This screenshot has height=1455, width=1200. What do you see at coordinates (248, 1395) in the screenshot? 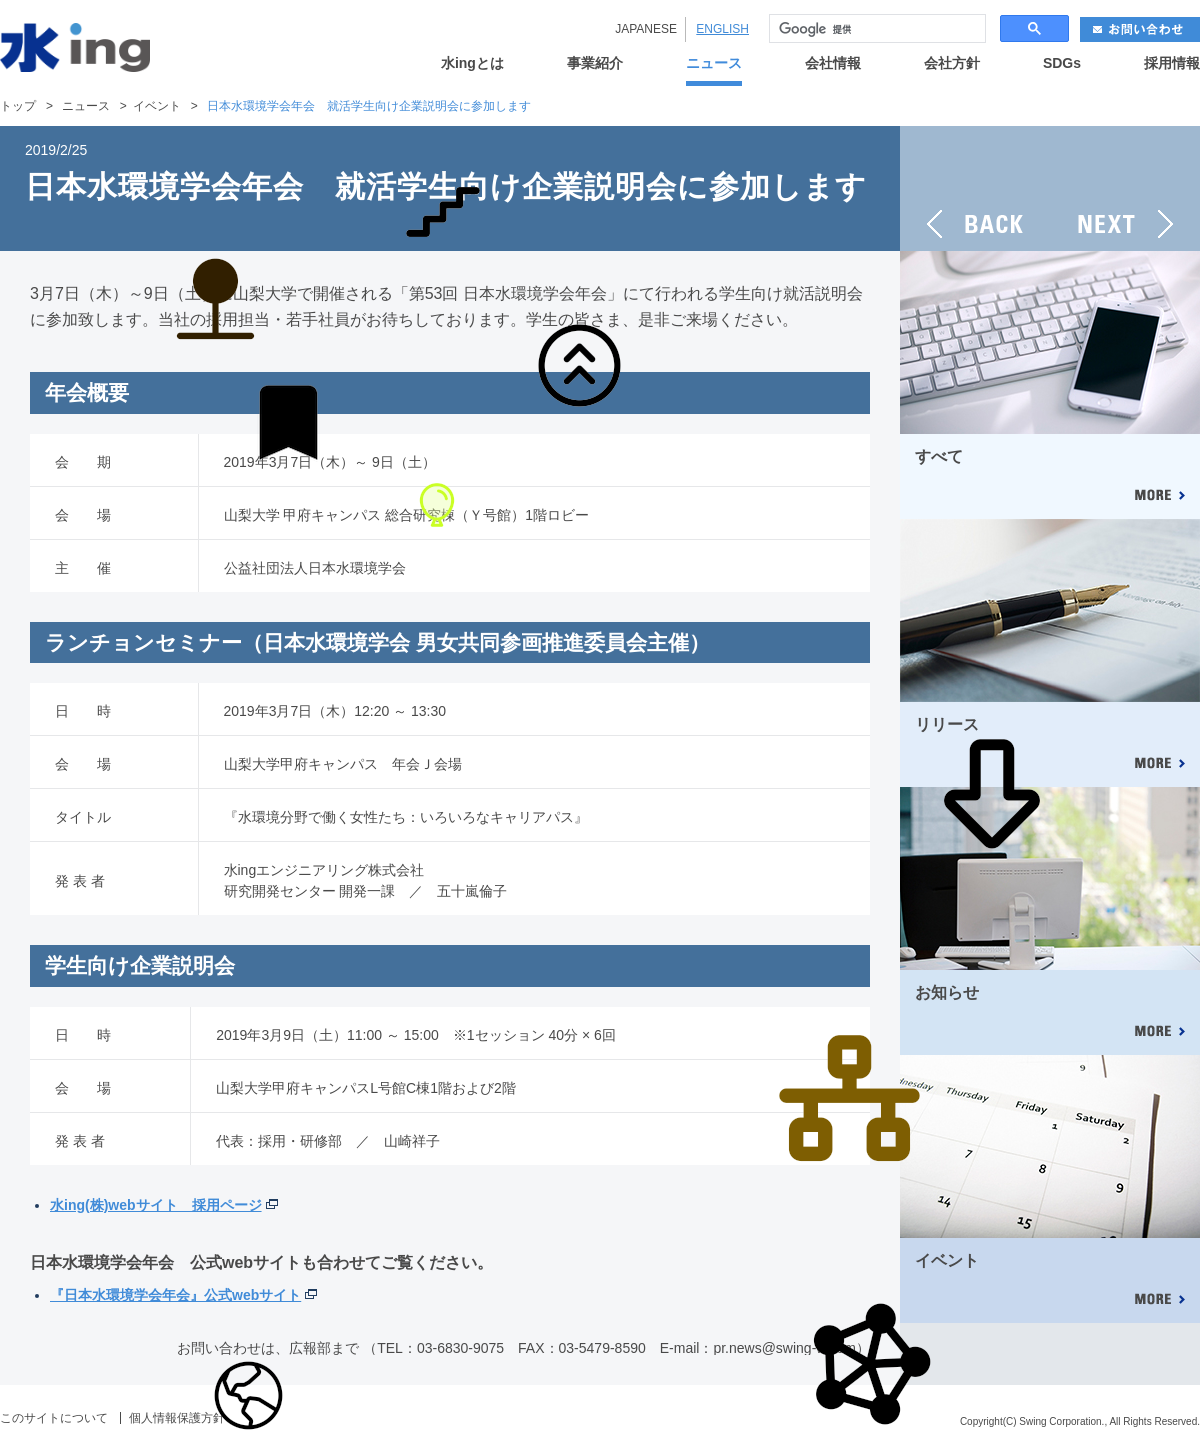
I see `switch to western hemisphere region` at bounding box center [248, 1395].